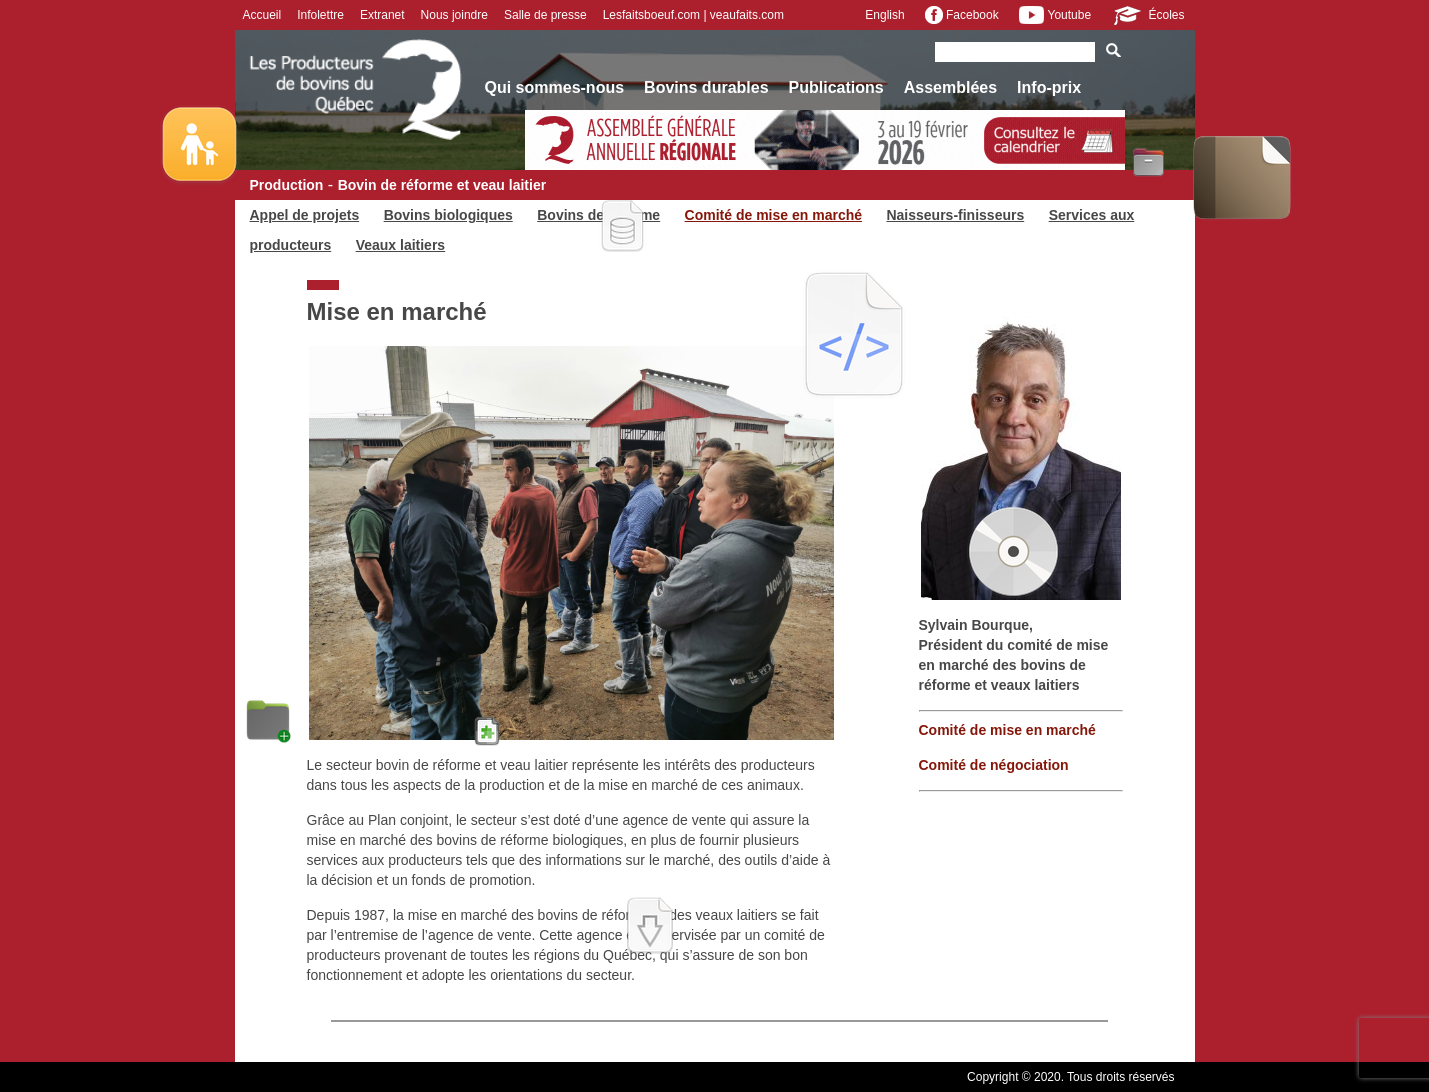  What do you see at coordinates (487, 731) in the screenshot?
I see `an openoffice extension or add-on file` at bounding box center [487, 731].